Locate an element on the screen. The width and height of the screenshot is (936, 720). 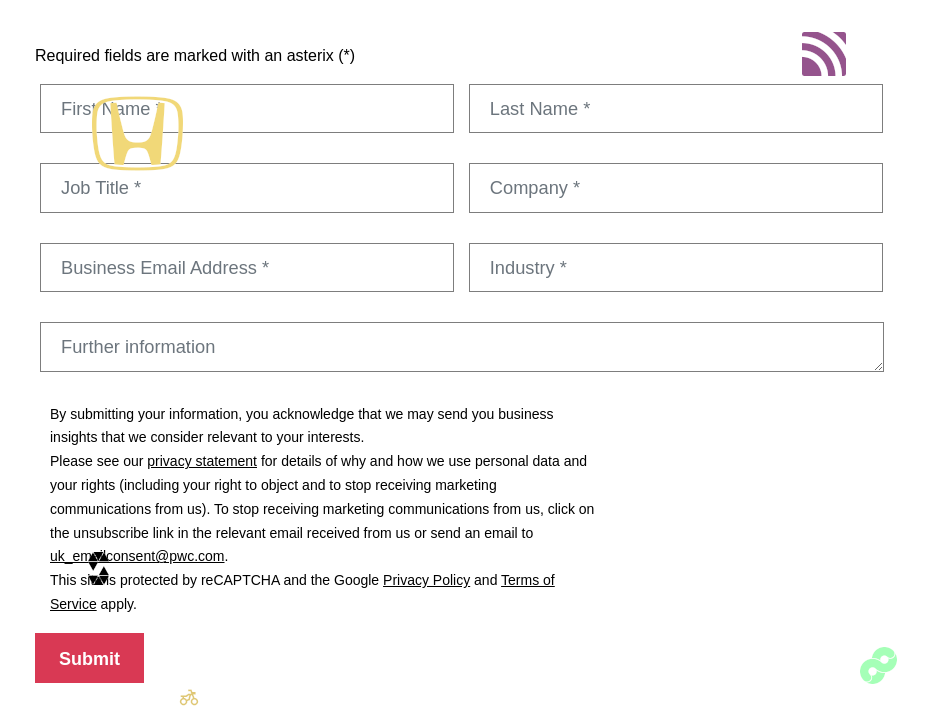
Google Campaign Manager 360 logo is located at coordinates (878, 665).